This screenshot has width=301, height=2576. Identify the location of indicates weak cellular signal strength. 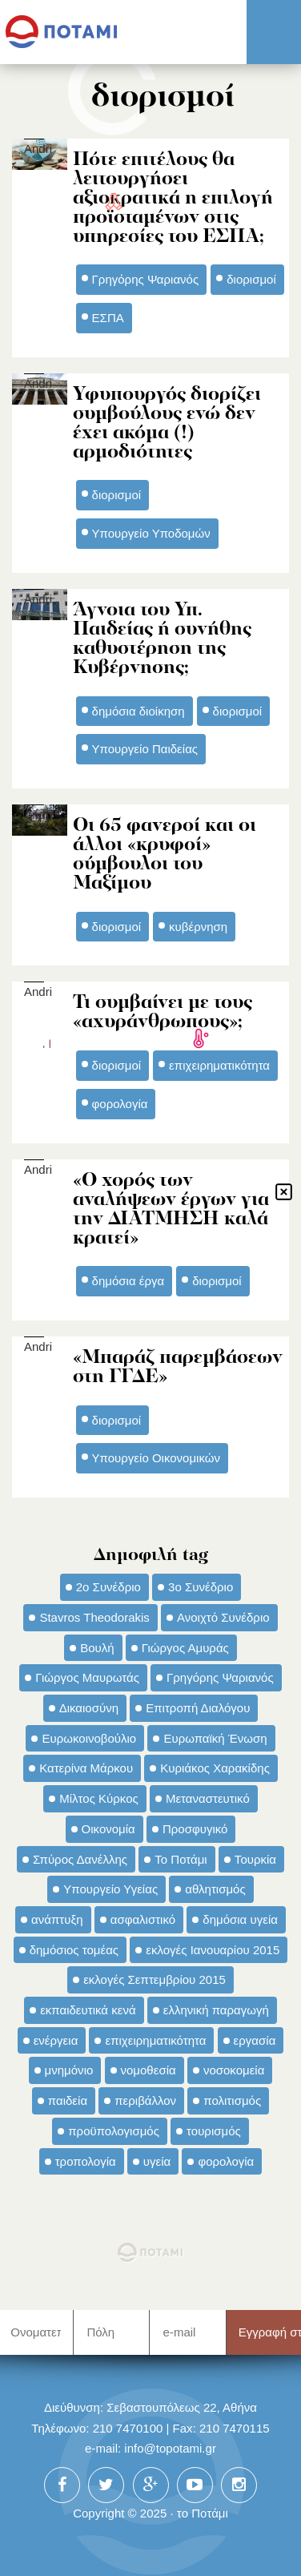
(57, 1036).